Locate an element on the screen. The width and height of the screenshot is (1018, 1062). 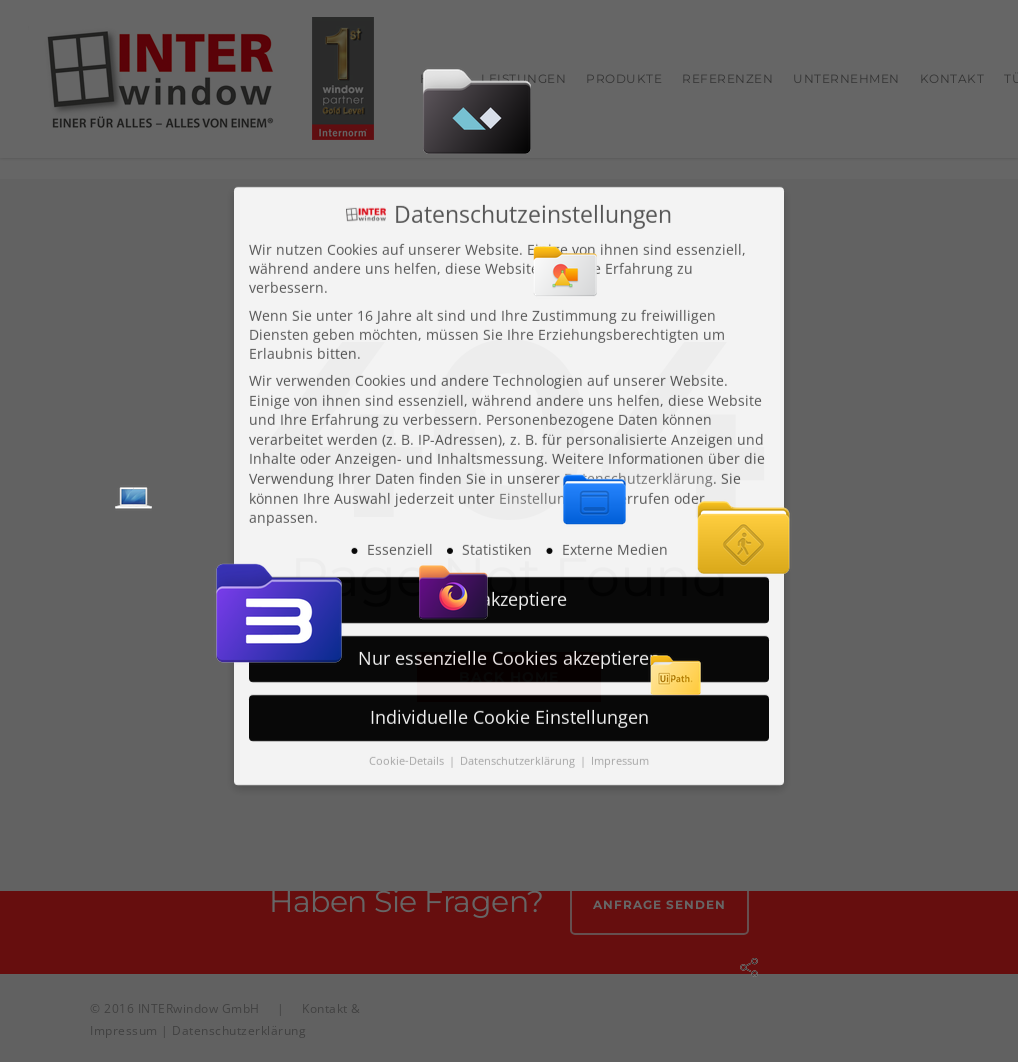
access screen sharing or remote desktop settings is located at coordinates (749, 968).